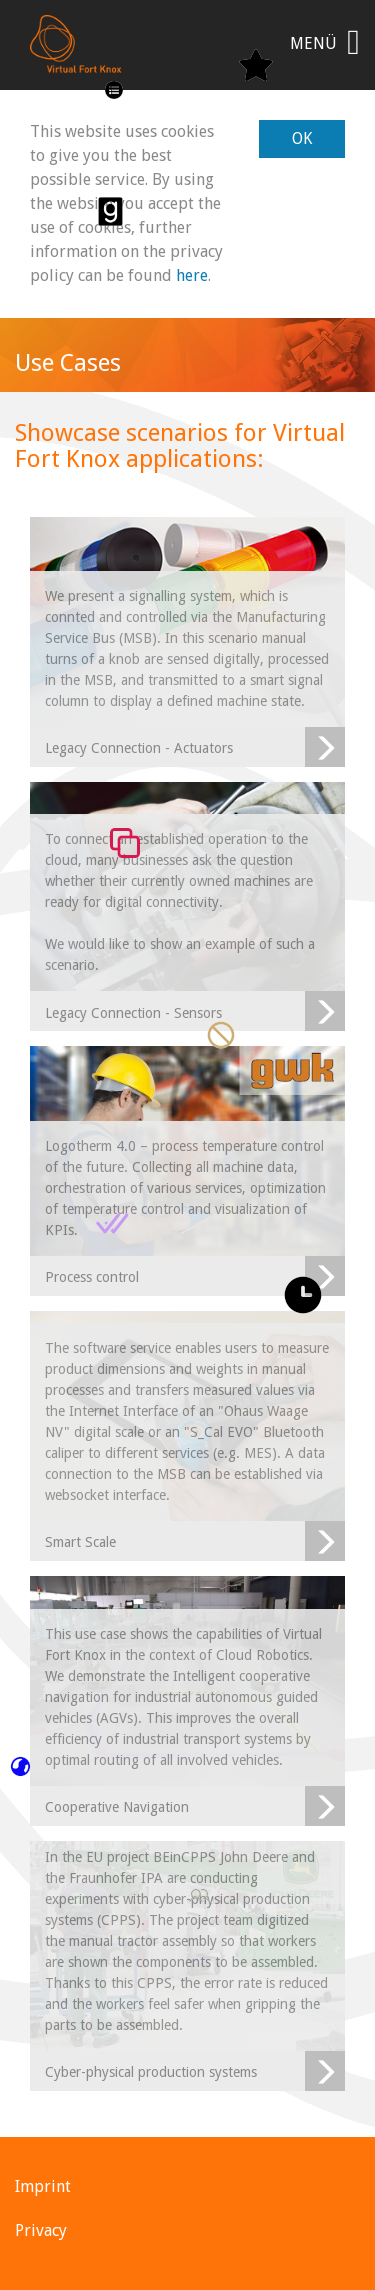 This screenshot has height=2290, width=375. I want to click on add item to favorites, so click(256, 66).